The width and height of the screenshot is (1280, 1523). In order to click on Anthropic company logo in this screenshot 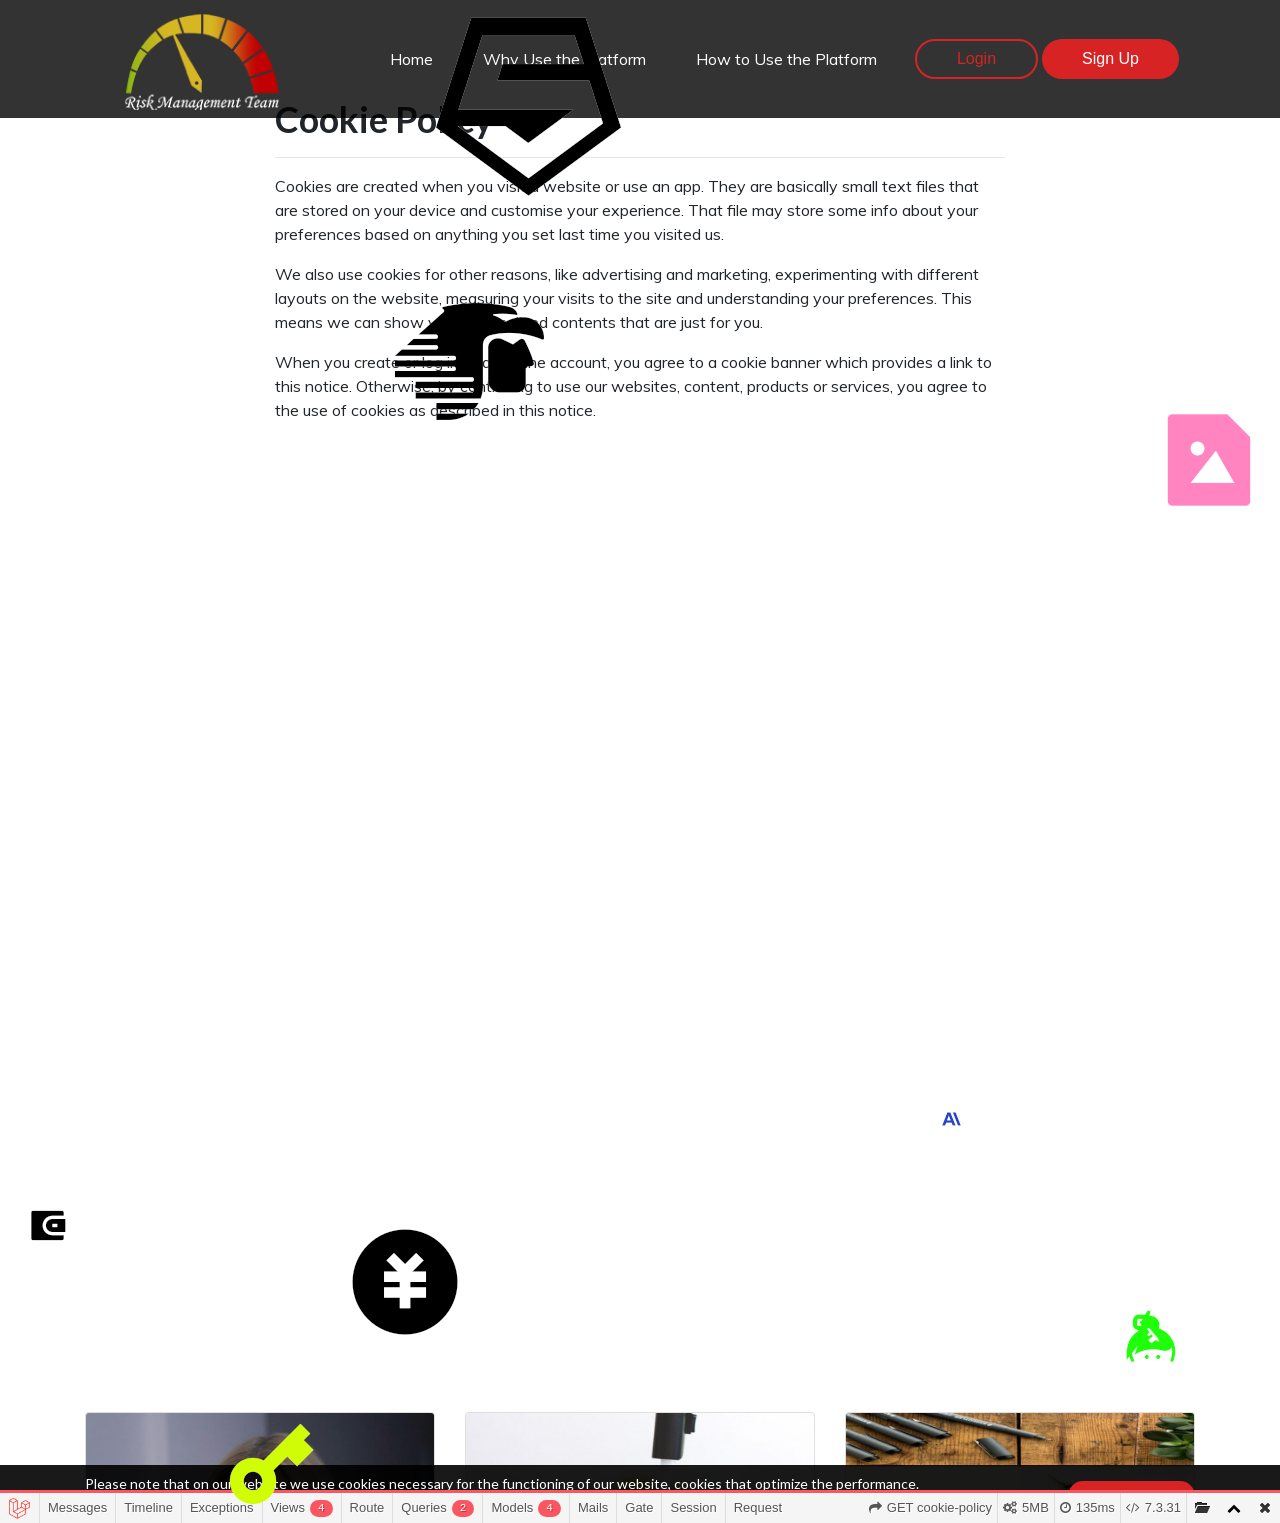, I will do `click(951, 1118)`.